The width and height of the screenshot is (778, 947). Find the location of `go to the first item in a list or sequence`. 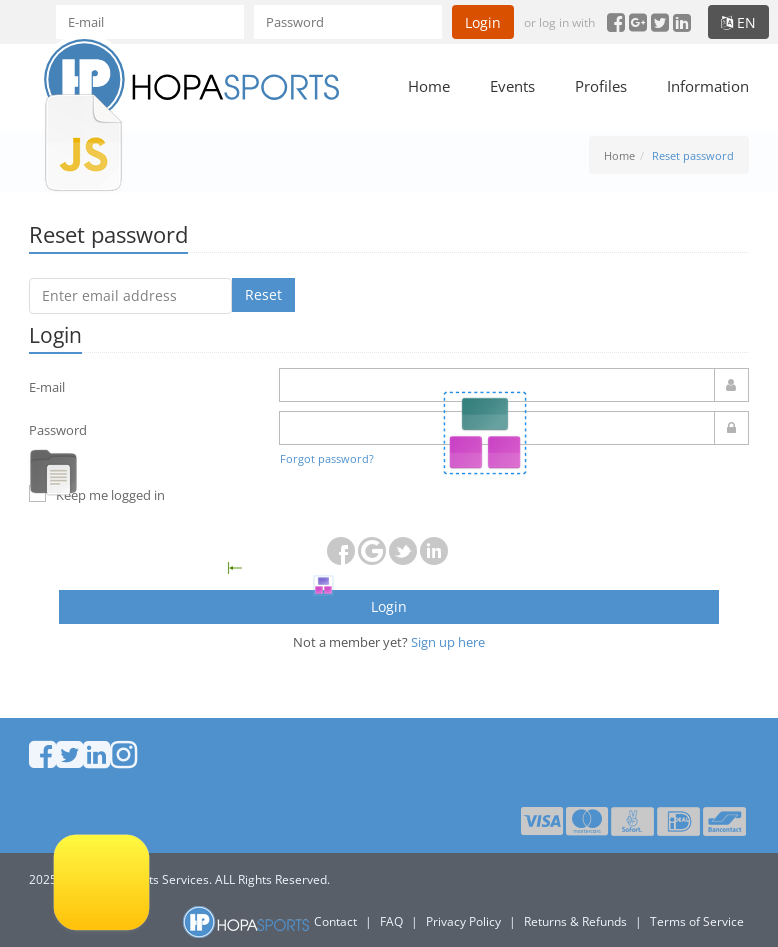

go to the first item in a list or sequence is located at coordinates (235, 568).